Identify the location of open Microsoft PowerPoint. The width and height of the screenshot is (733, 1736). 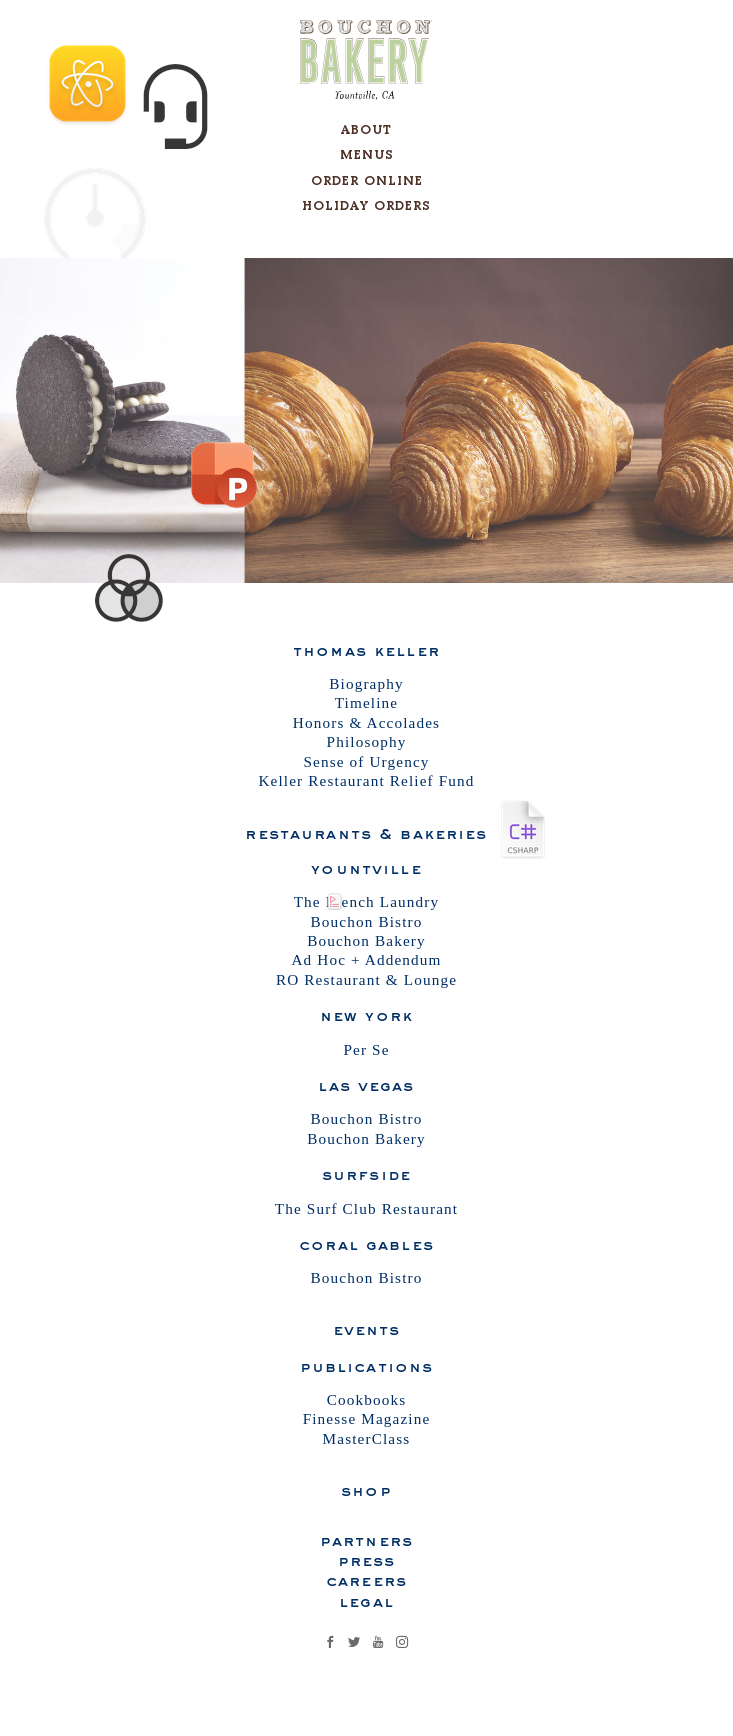
(222, 473).